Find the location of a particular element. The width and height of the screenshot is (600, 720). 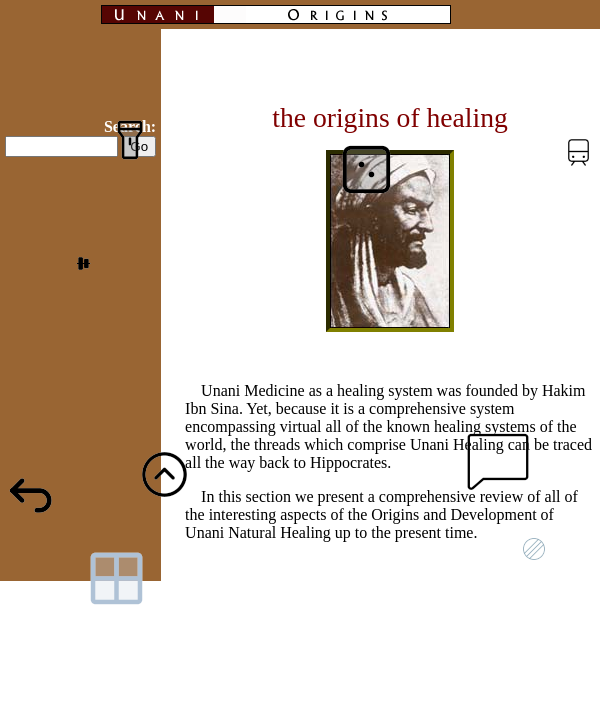

align selected objects to vertical center is located at coordinates (83, 263).